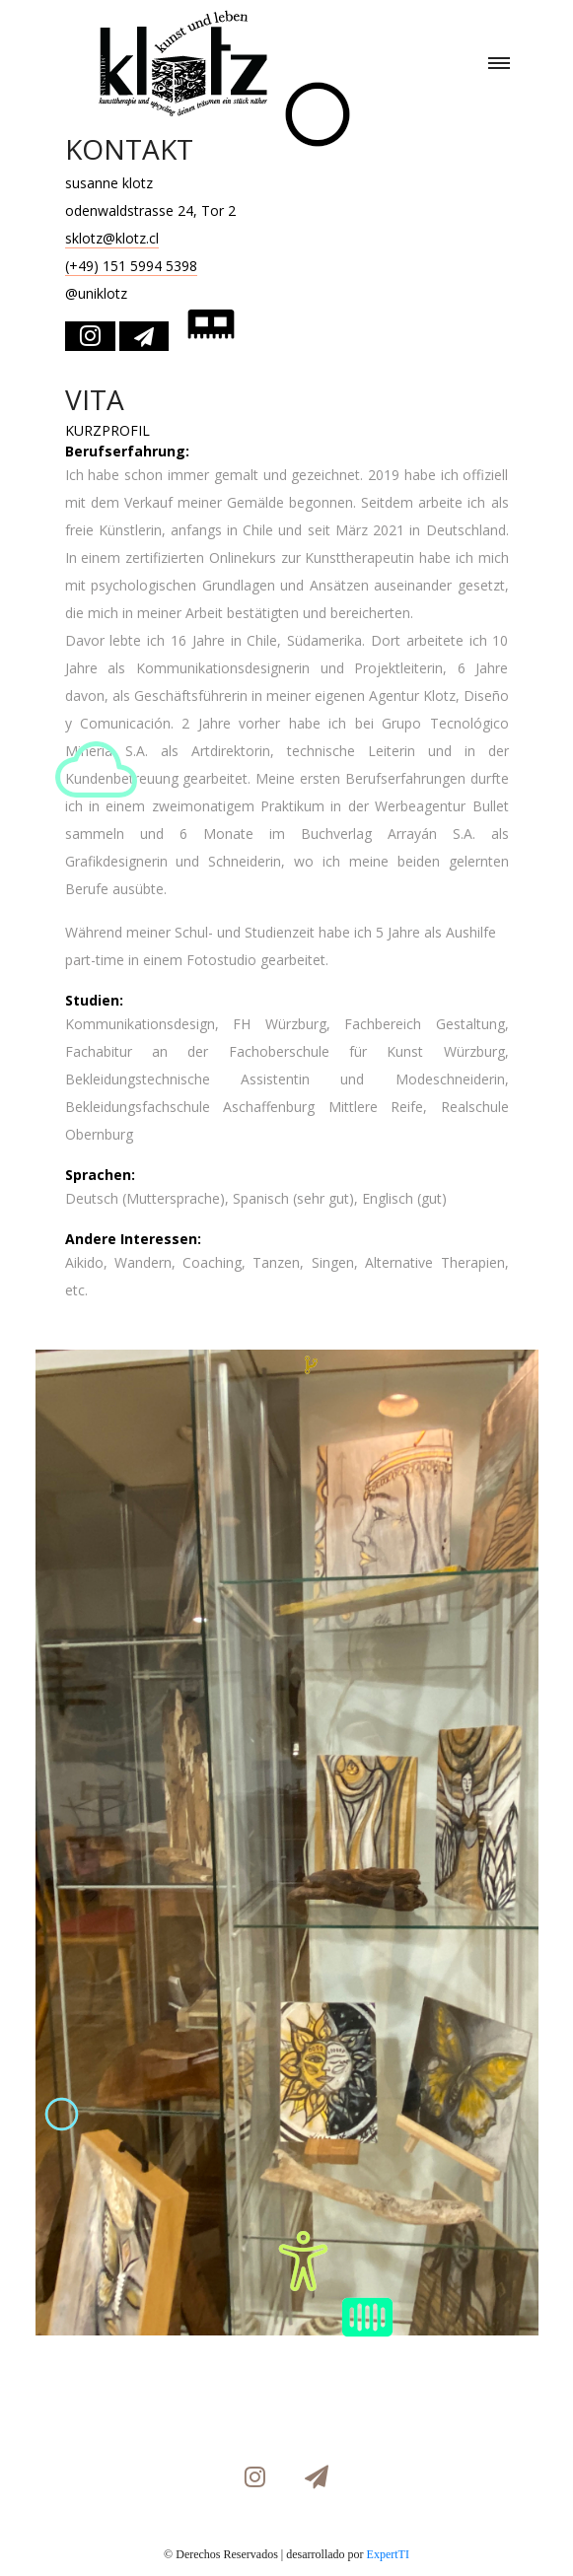 The height and width of the screenshot is (2576, 573). Describe the element at coordinates (303, 2261) in the screenshot. I see `access accessibility settings` at that location.